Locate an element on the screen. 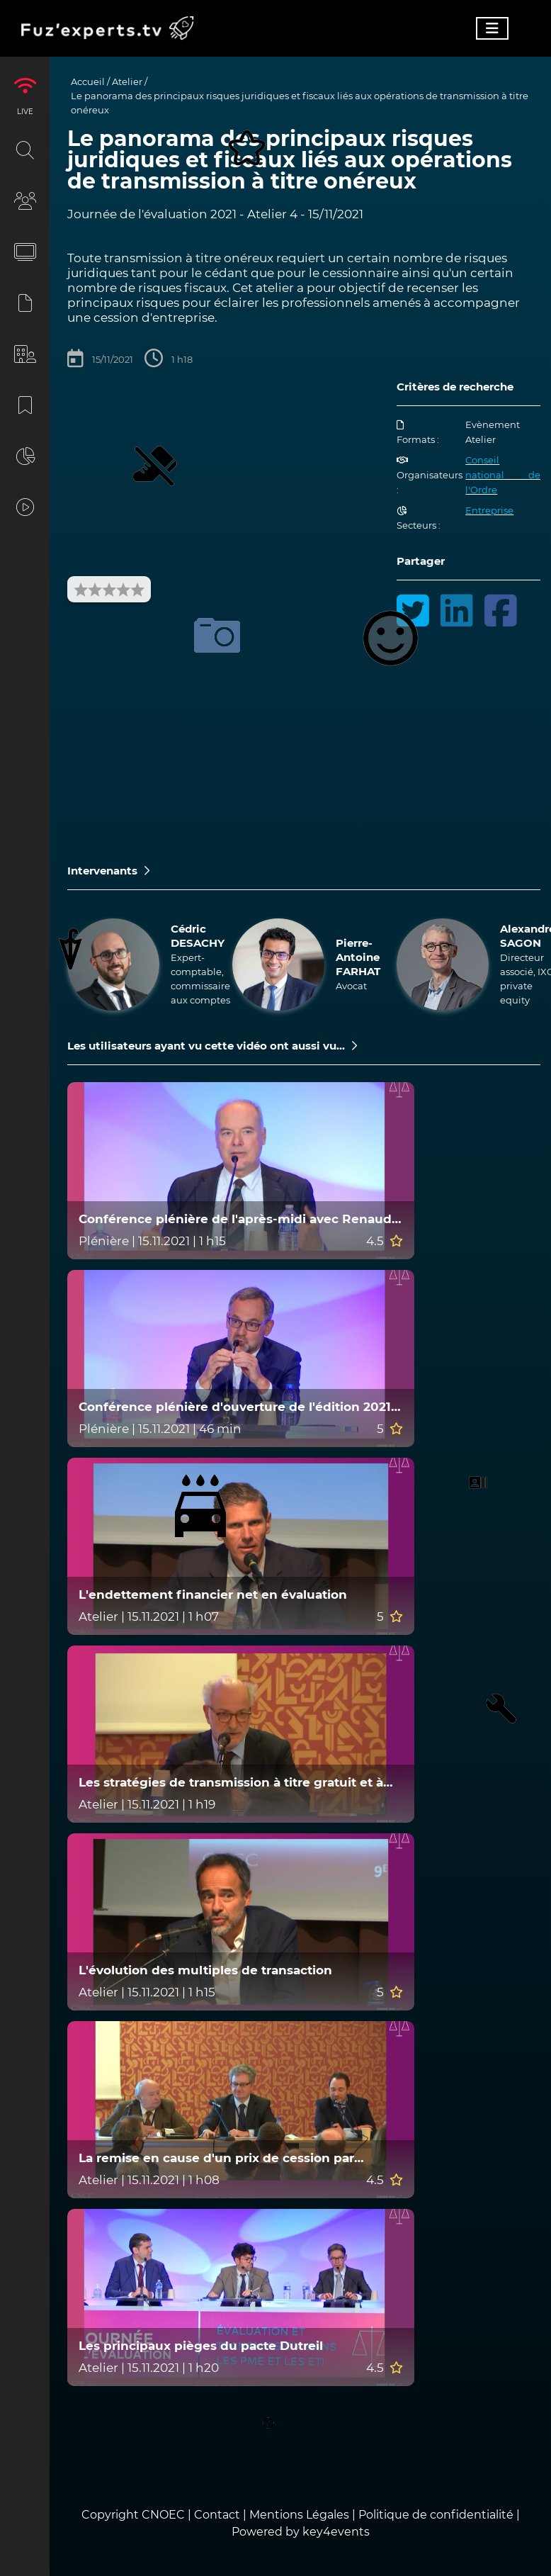 The height and width of the screenshot is (2576, 551). indicates area where stepping is prohibited is located at coordinates (156, 465).